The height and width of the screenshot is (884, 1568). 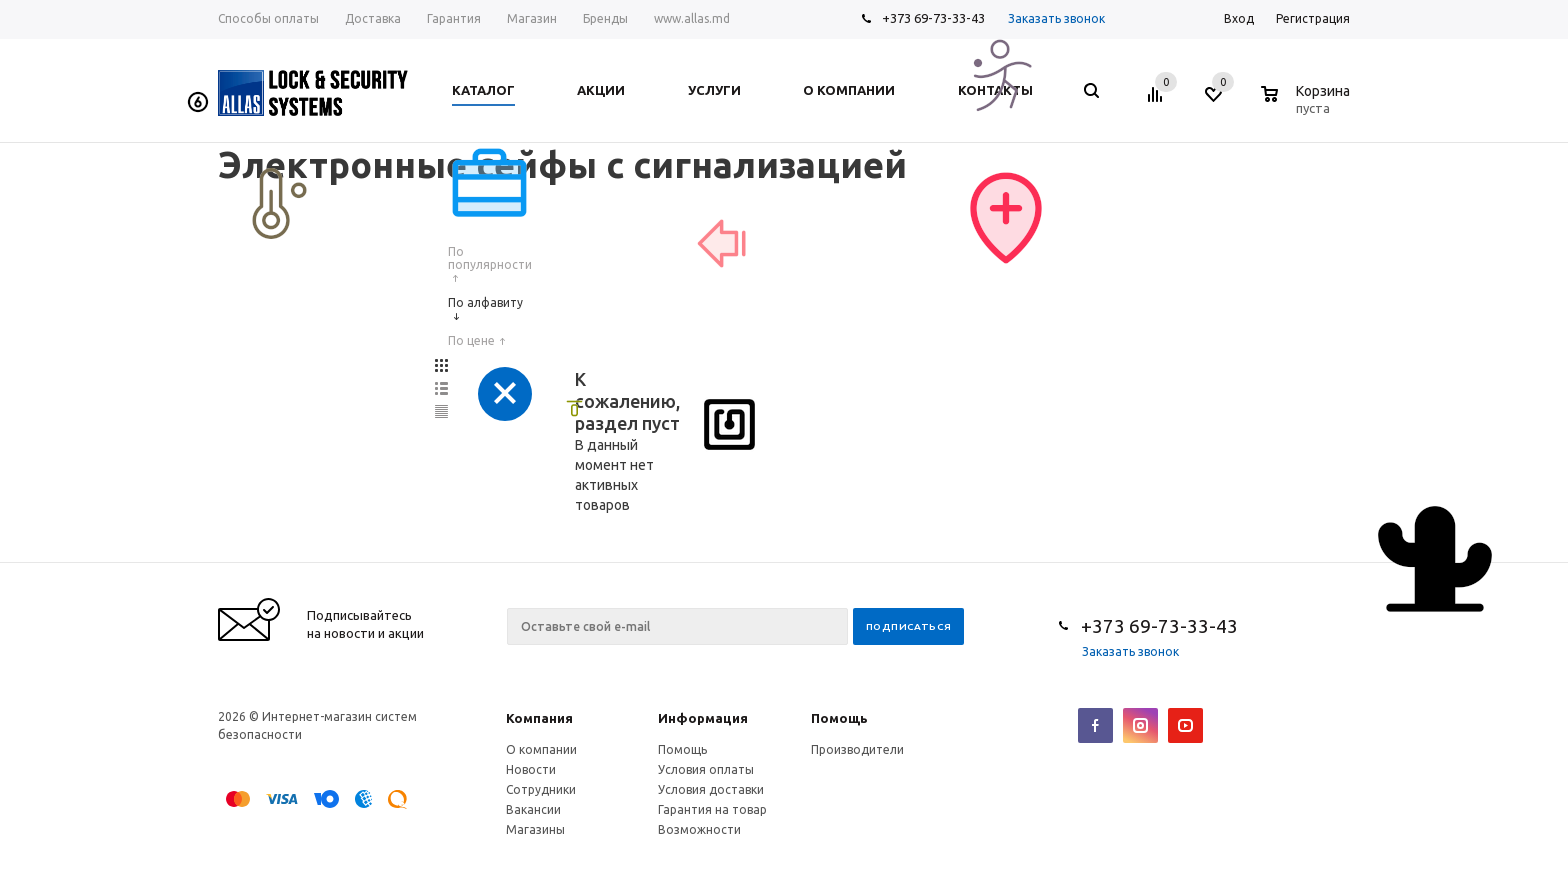 I want to click on indicates desert or arid climate category, so click(x=1435, y=563).